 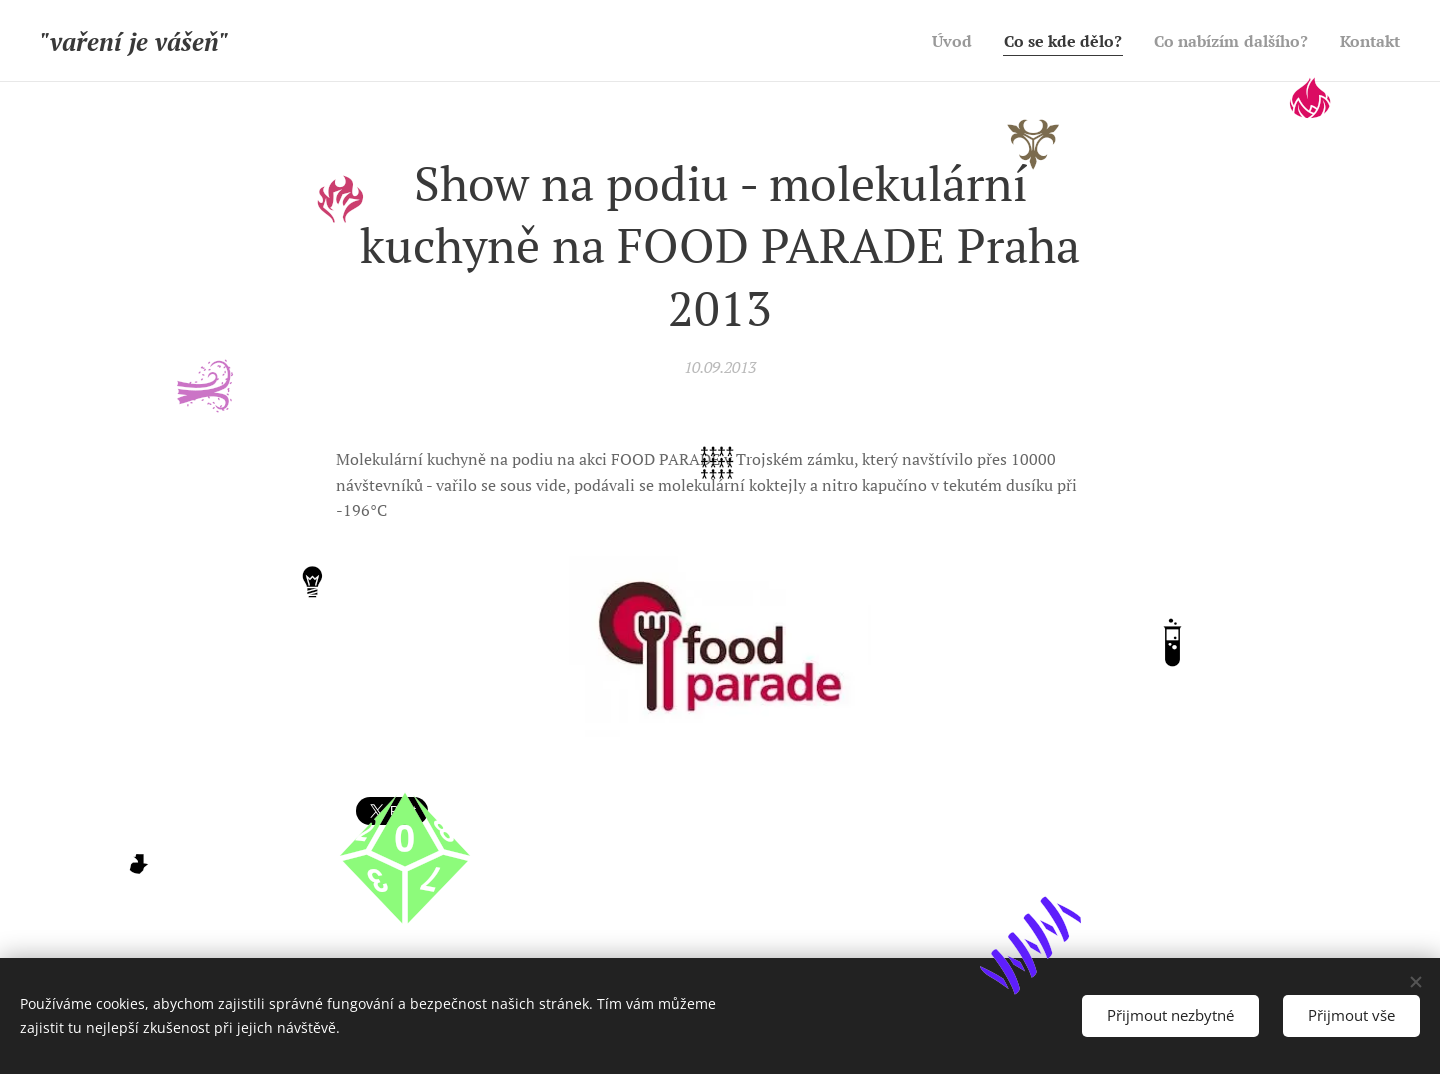 I want to click on indicates sandstorm or dust storm weather condition, so click(x=205, y=386).